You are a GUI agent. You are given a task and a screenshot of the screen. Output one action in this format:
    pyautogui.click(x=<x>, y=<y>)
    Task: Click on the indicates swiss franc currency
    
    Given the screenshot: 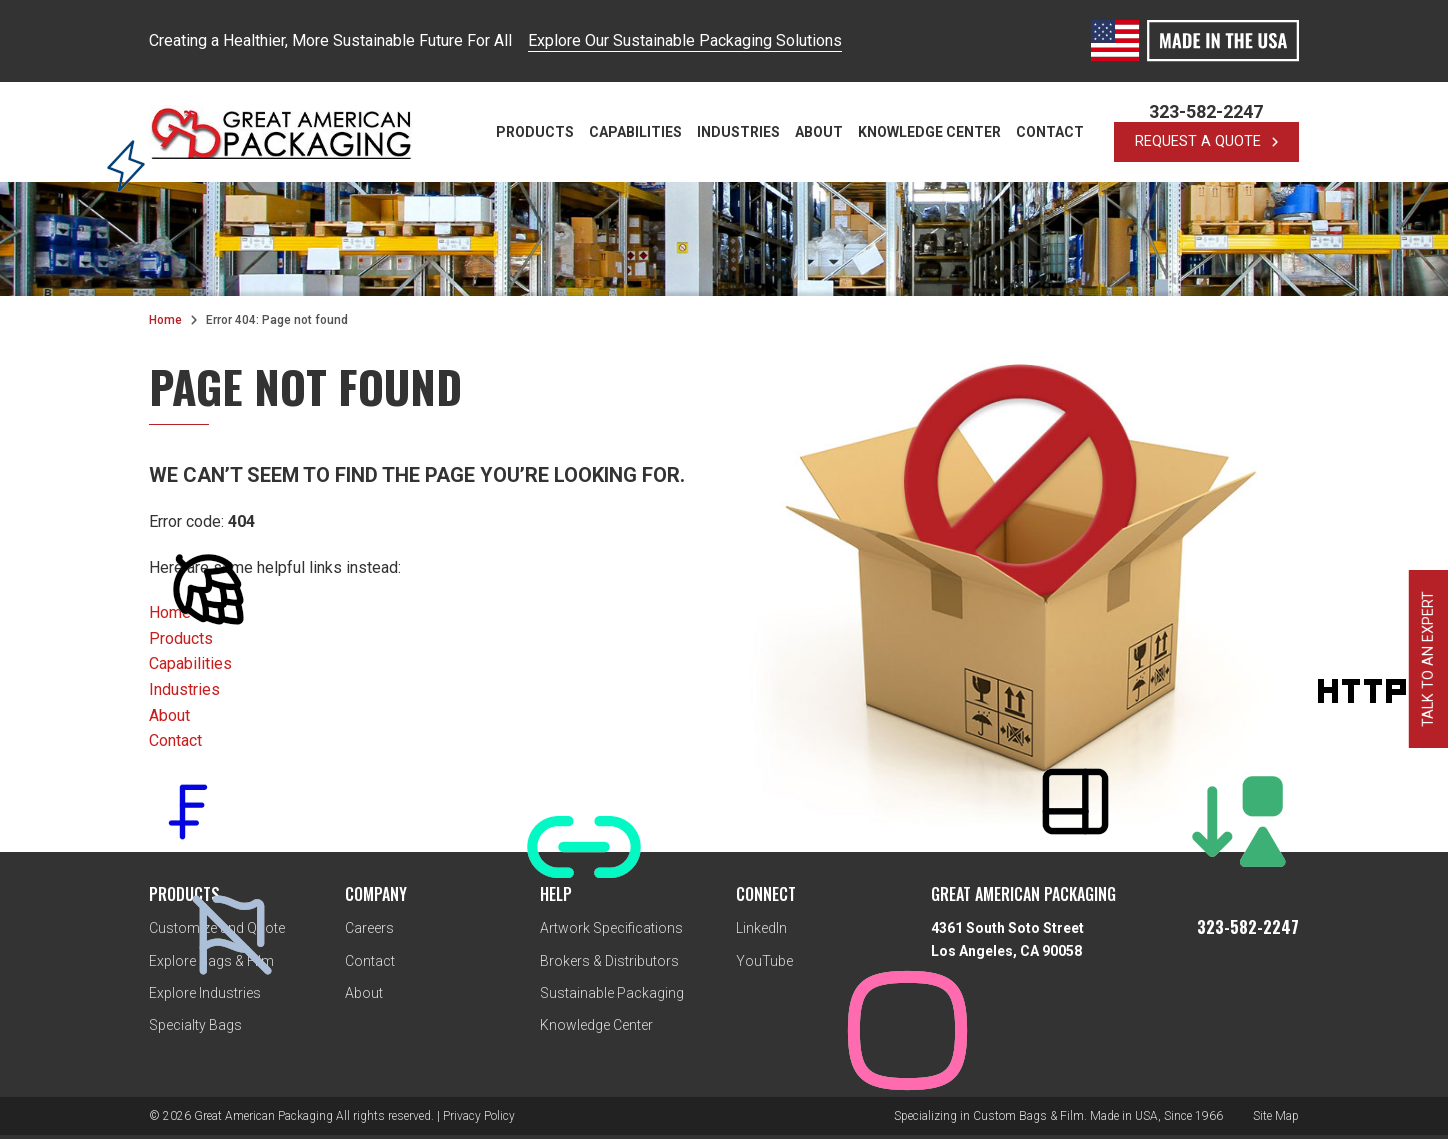 What is the action you would take?
    pyautogui.click(x=188, y=812)
    